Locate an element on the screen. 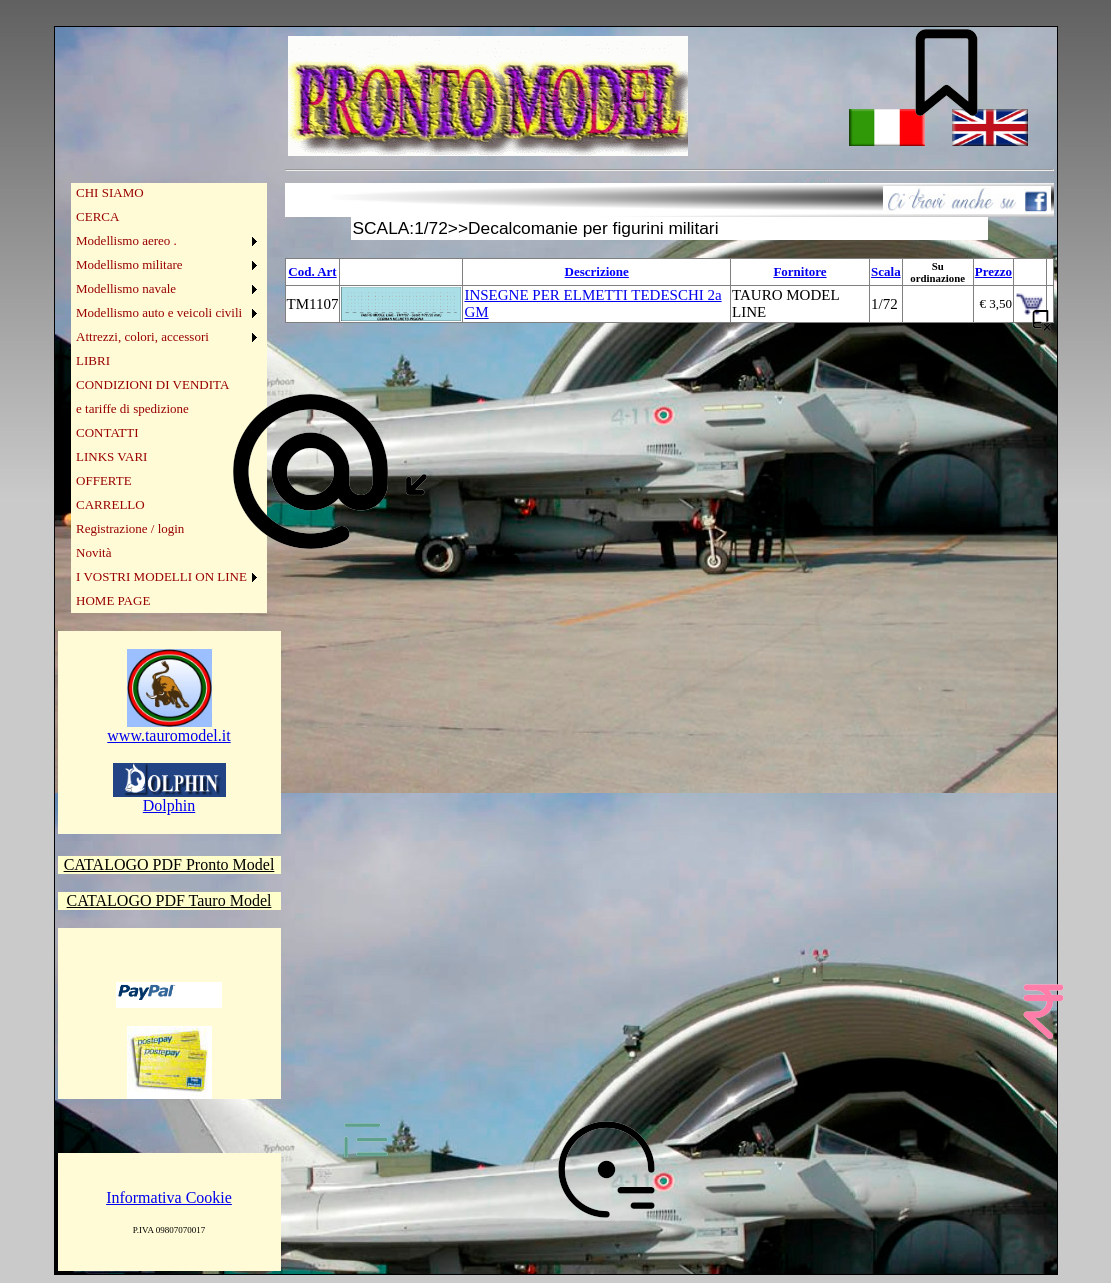 The height and width of the screenshot is (1283, 1111). view price in Indian rupees is located at coordinates (1041, 1010).